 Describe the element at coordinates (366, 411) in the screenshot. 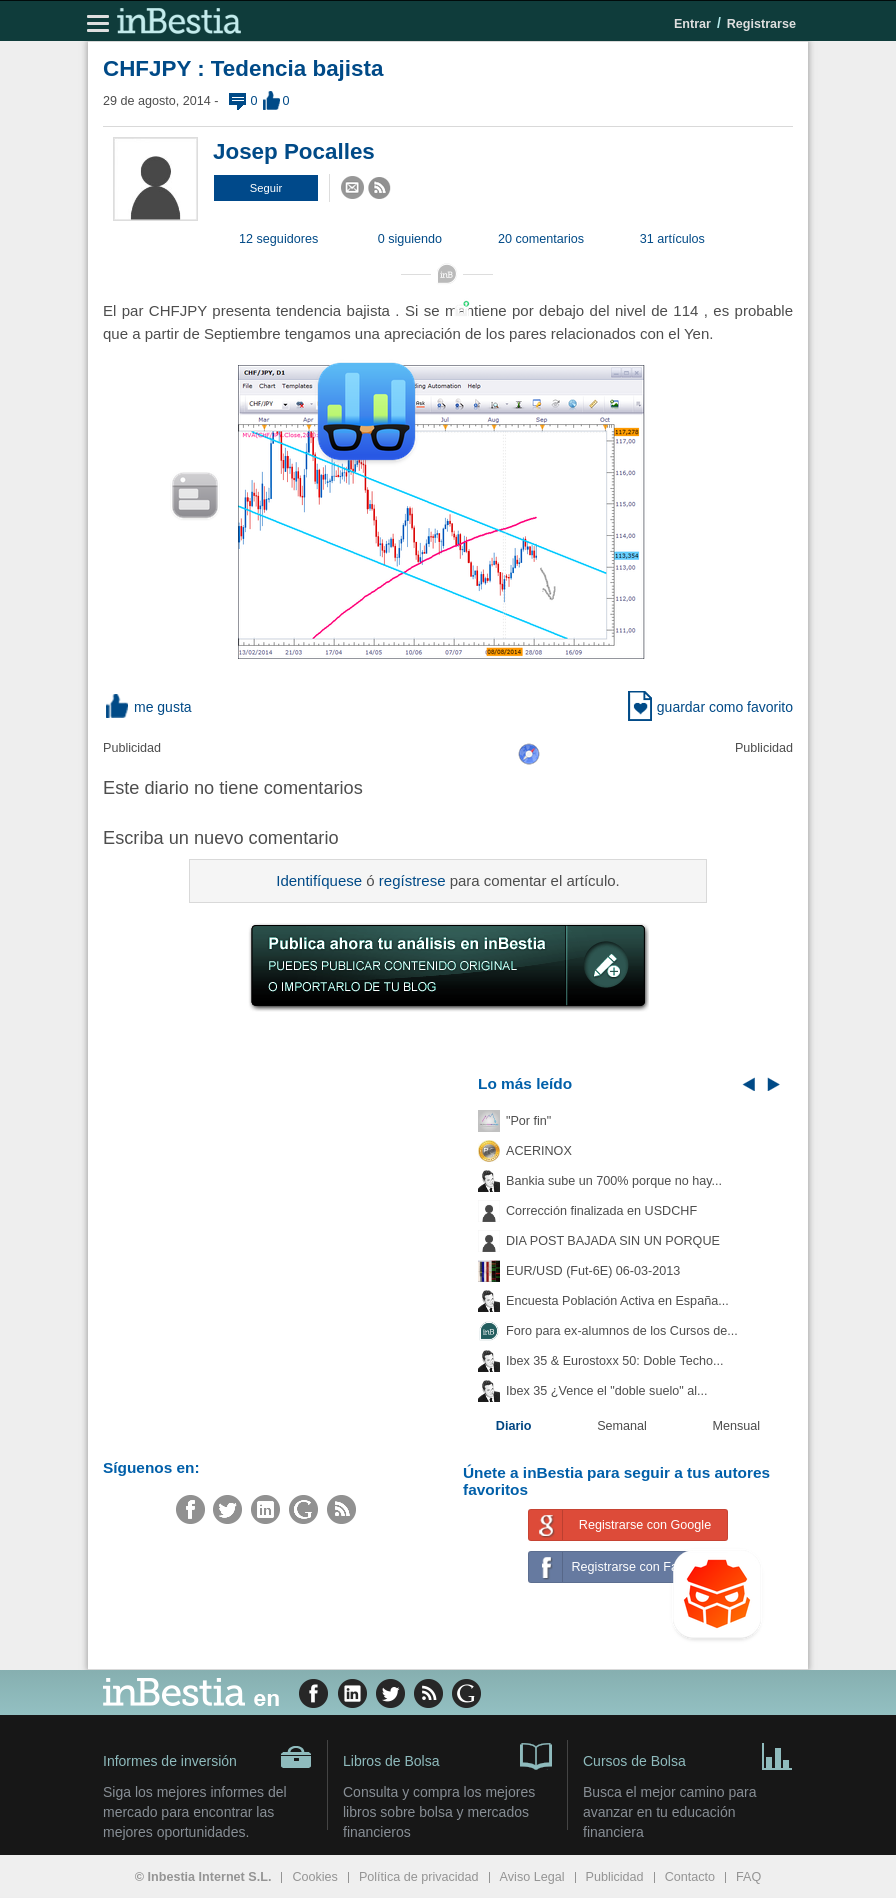

I see `open geekbench to benchmark device performance` at that location.